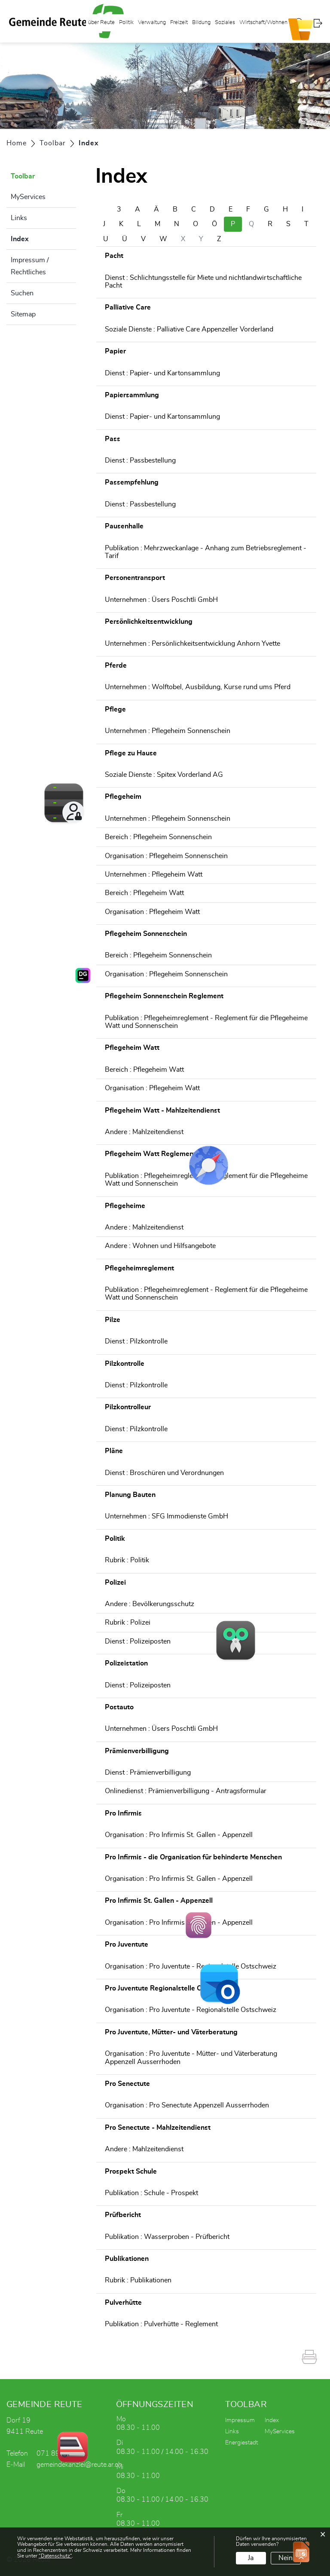 This screenshot has height=2576, width=330. Describe the element at coordinates (235, 1640) in the screenshot. I see `open copyq clipboard manager` at that location.